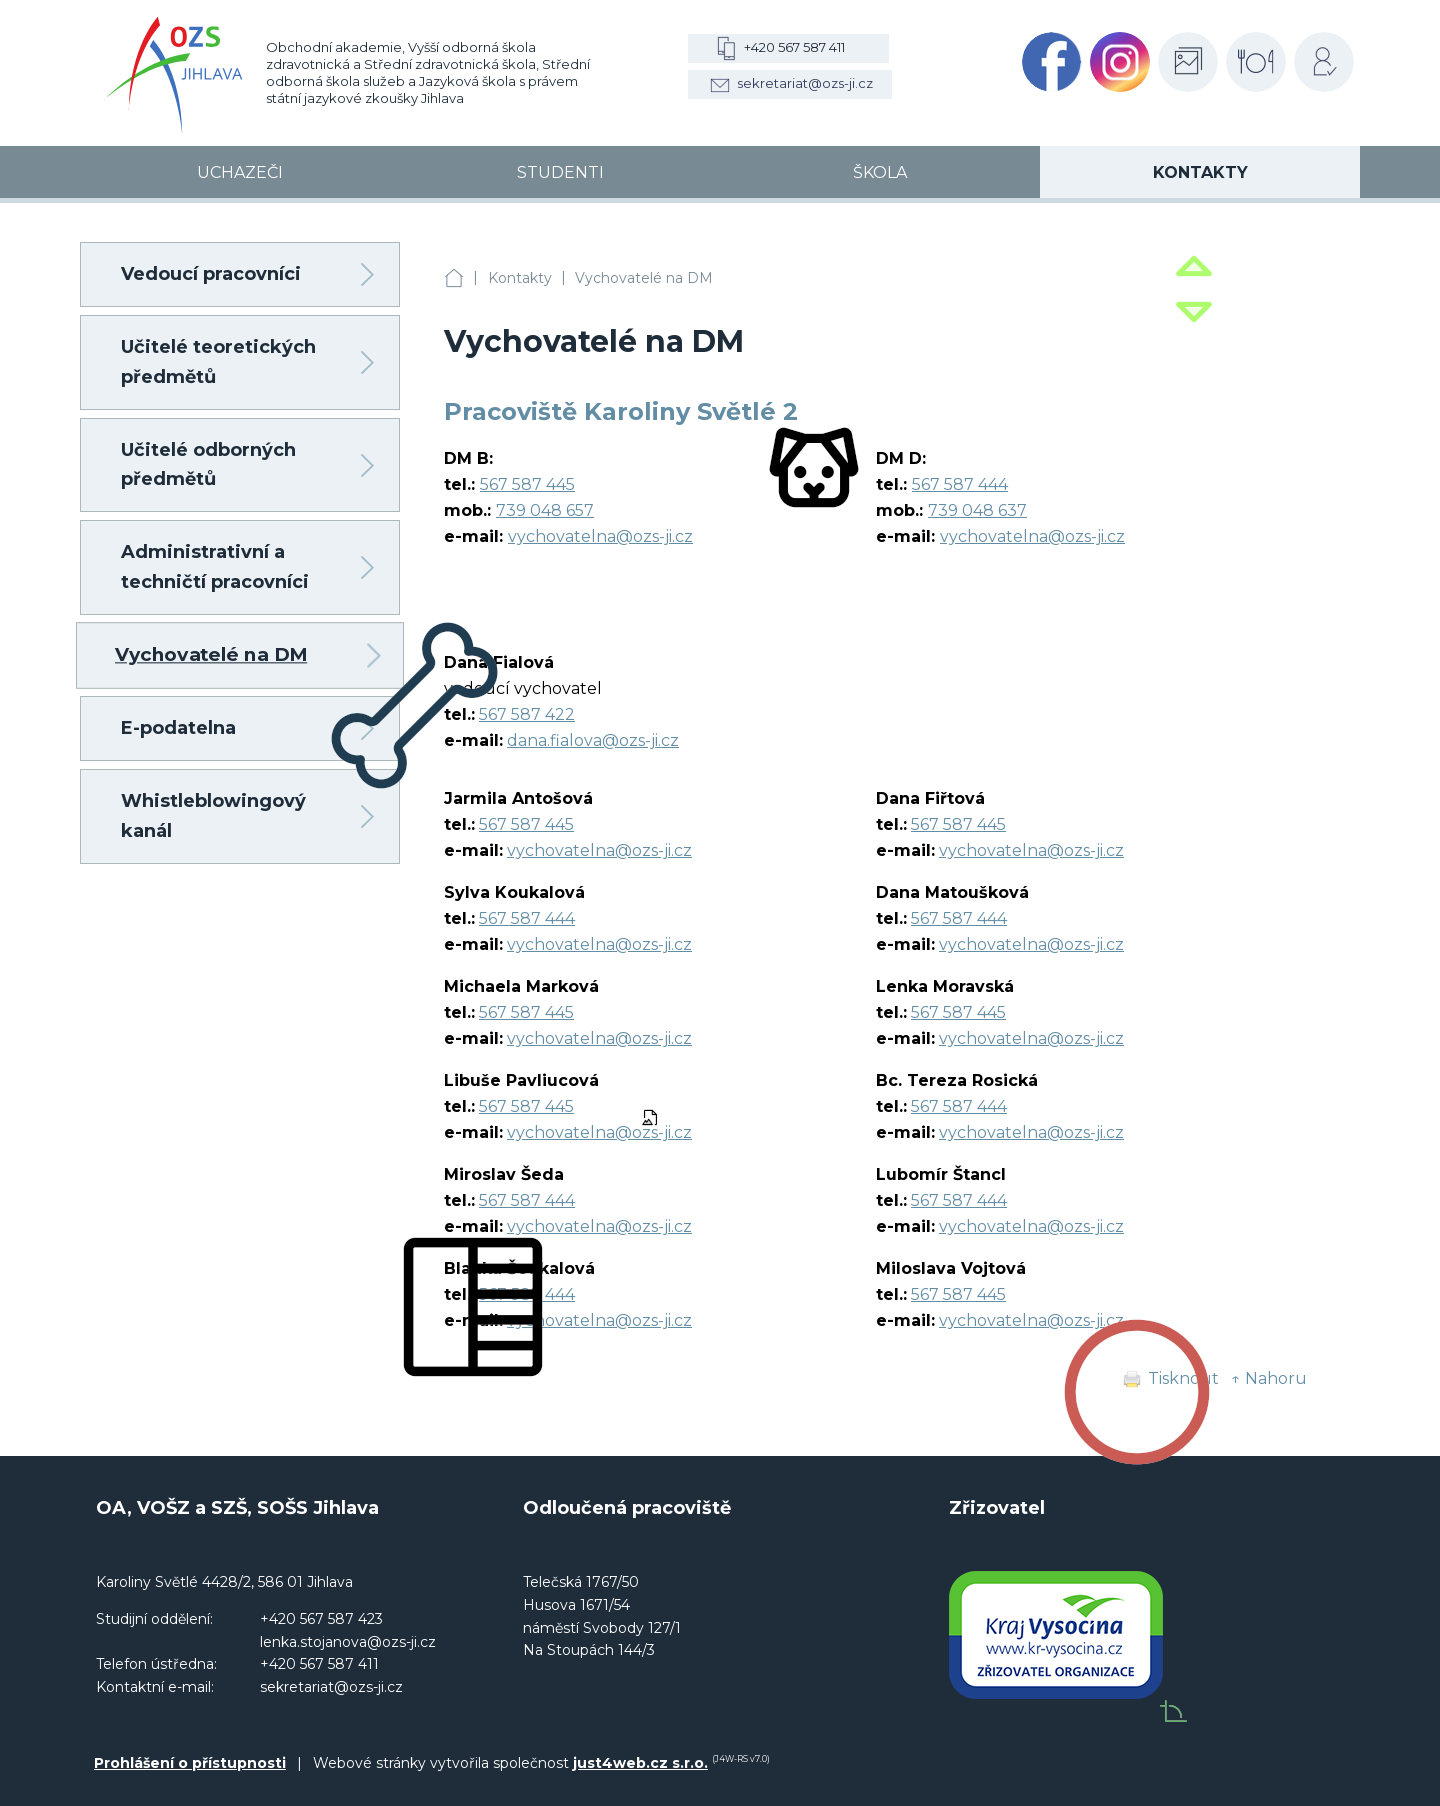  What do you see at coordinates (1172, 1712) in the screenshot?
I see `measure or adjust angle settings` at bounding box center [1172, 1712].